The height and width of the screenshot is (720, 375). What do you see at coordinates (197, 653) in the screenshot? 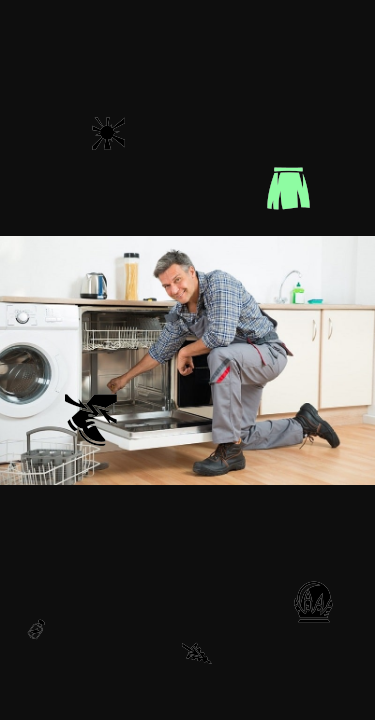
I see `select arrow or projectile weapon type` at bounding box center [197, 653].